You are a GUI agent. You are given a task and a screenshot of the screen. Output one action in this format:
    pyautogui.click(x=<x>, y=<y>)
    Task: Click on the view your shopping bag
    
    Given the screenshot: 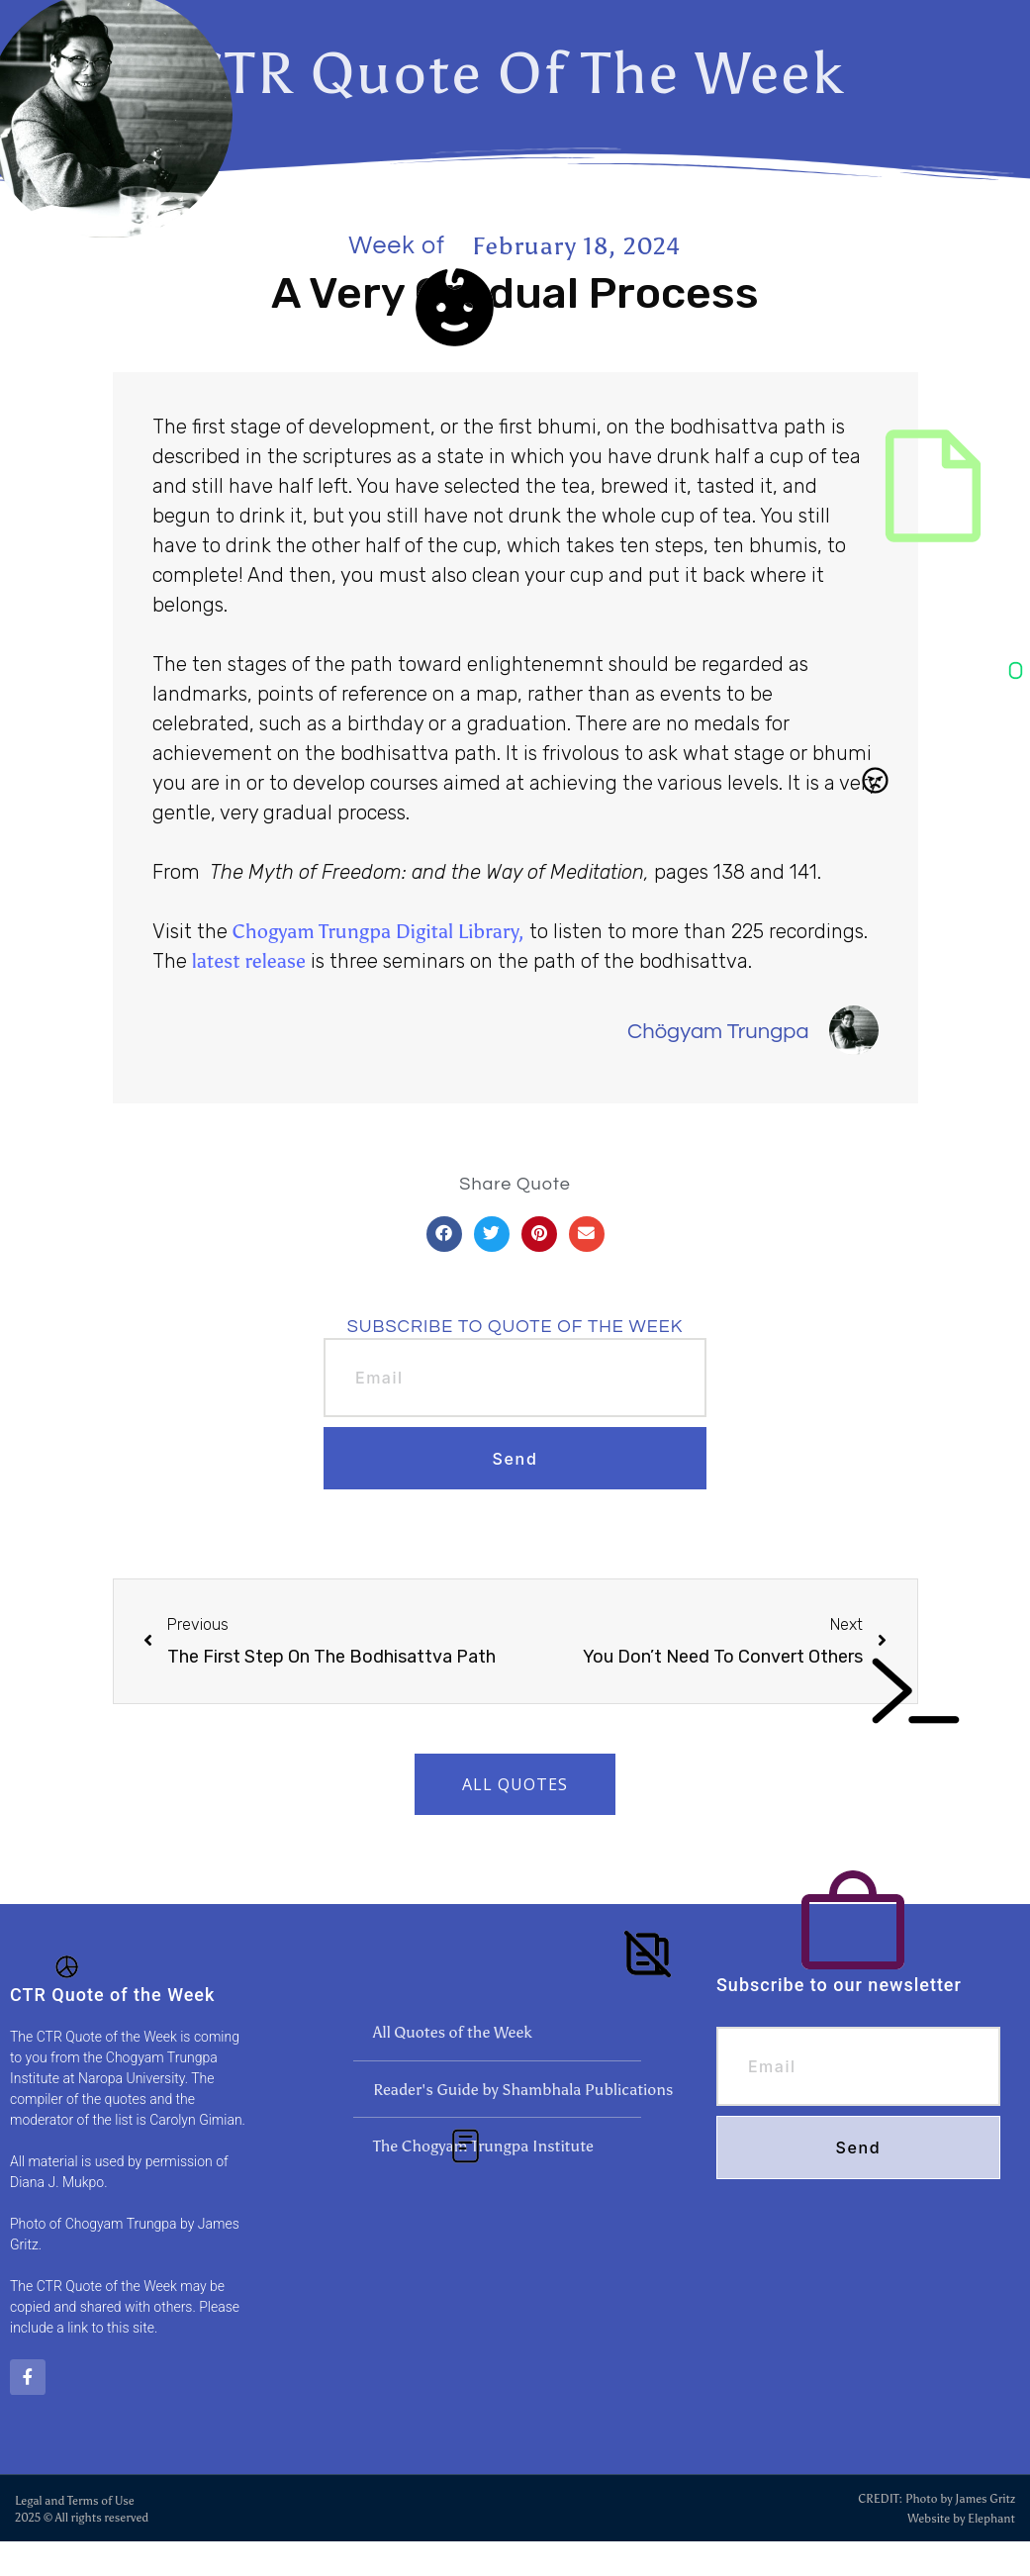 What is the action you would take?
    pyautogui.click(x=853, y=1926)
    